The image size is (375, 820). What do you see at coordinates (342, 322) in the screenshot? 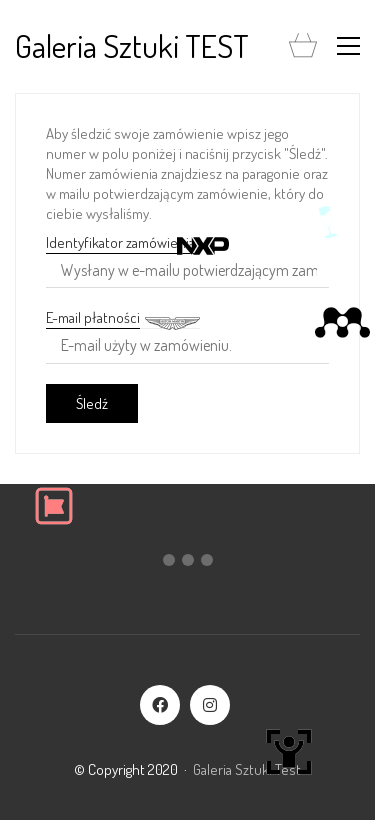
I see `open Mendeley reference manager` at bounding box center [342, 322].